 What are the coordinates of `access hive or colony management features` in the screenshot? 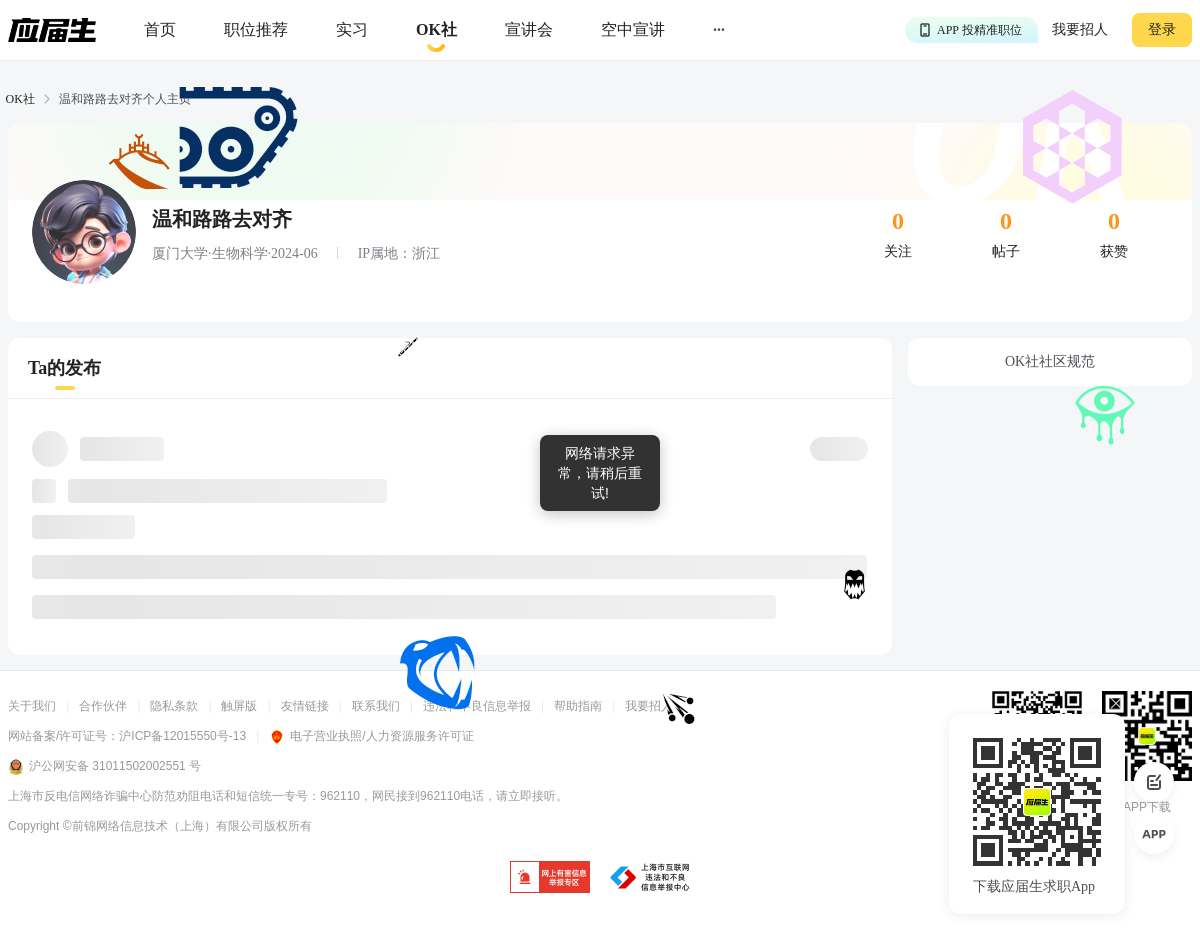 It's located at (1073, 146).